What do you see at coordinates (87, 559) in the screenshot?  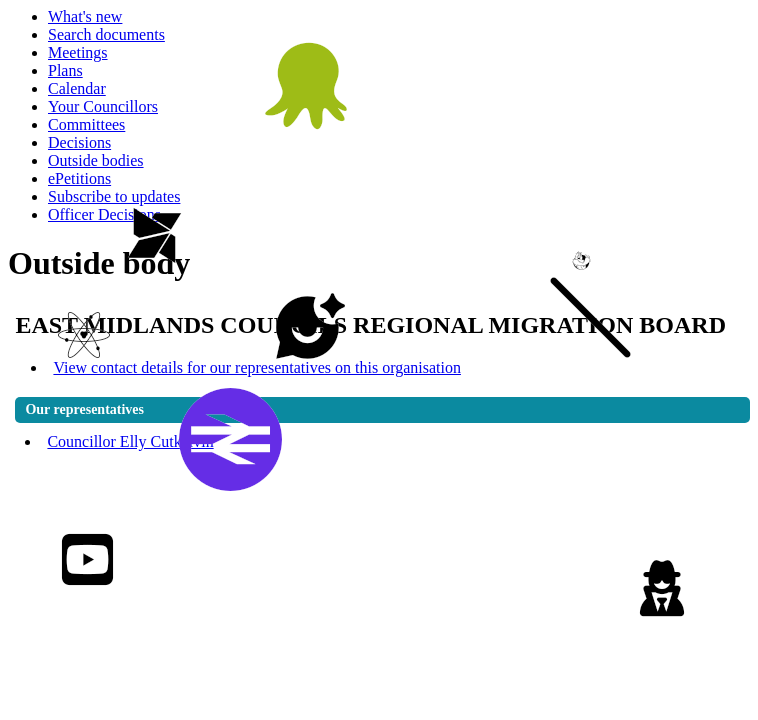 I see `open youtube` at bounding box center [87, 559].